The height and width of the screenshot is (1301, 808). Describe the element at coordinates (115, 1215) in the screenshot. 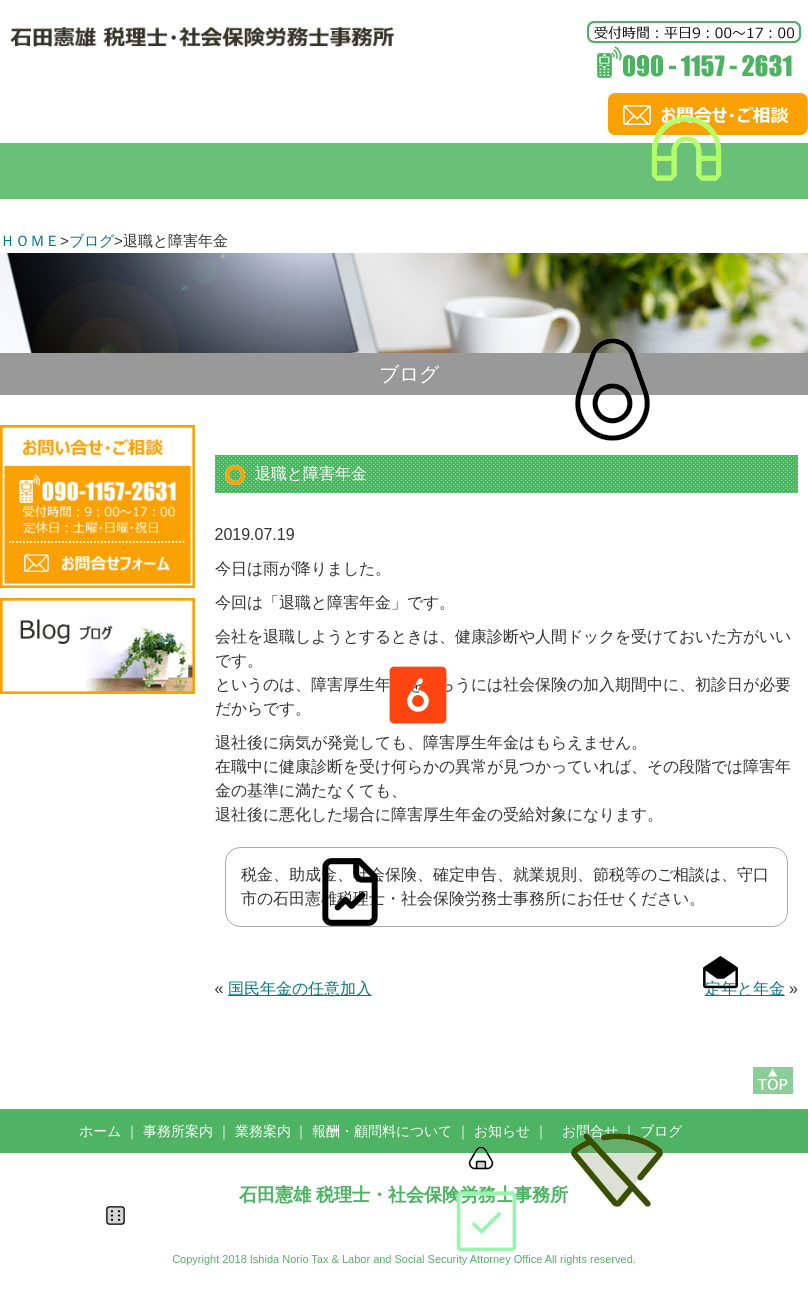

I see `randomize or shuffle content` at that location.